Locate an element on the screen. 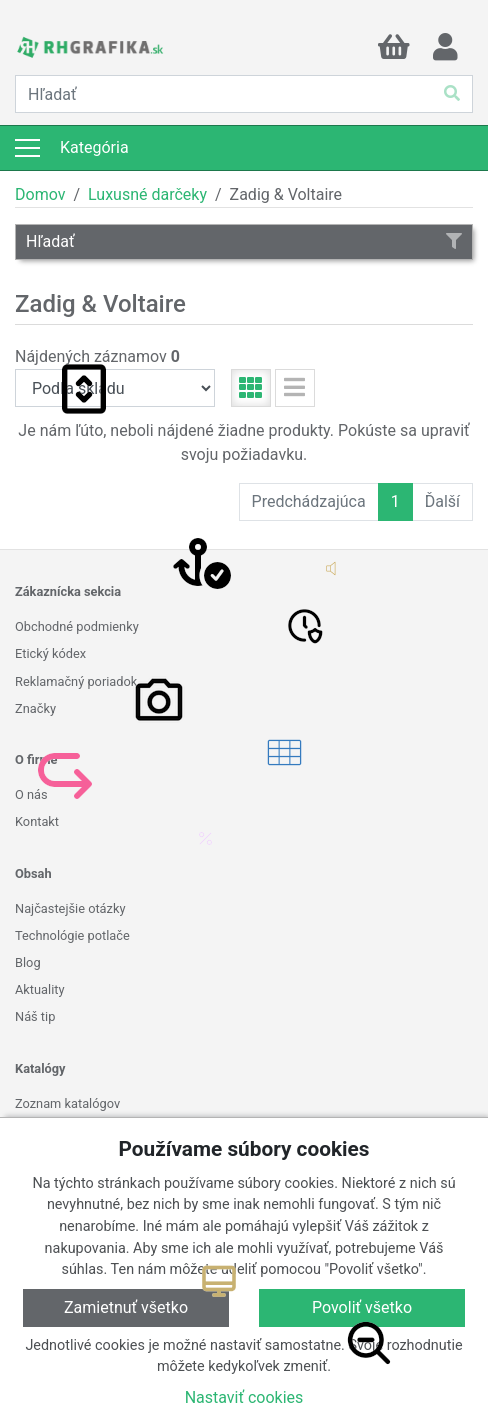  view or apply a discount is located at coordinates (205, 838).